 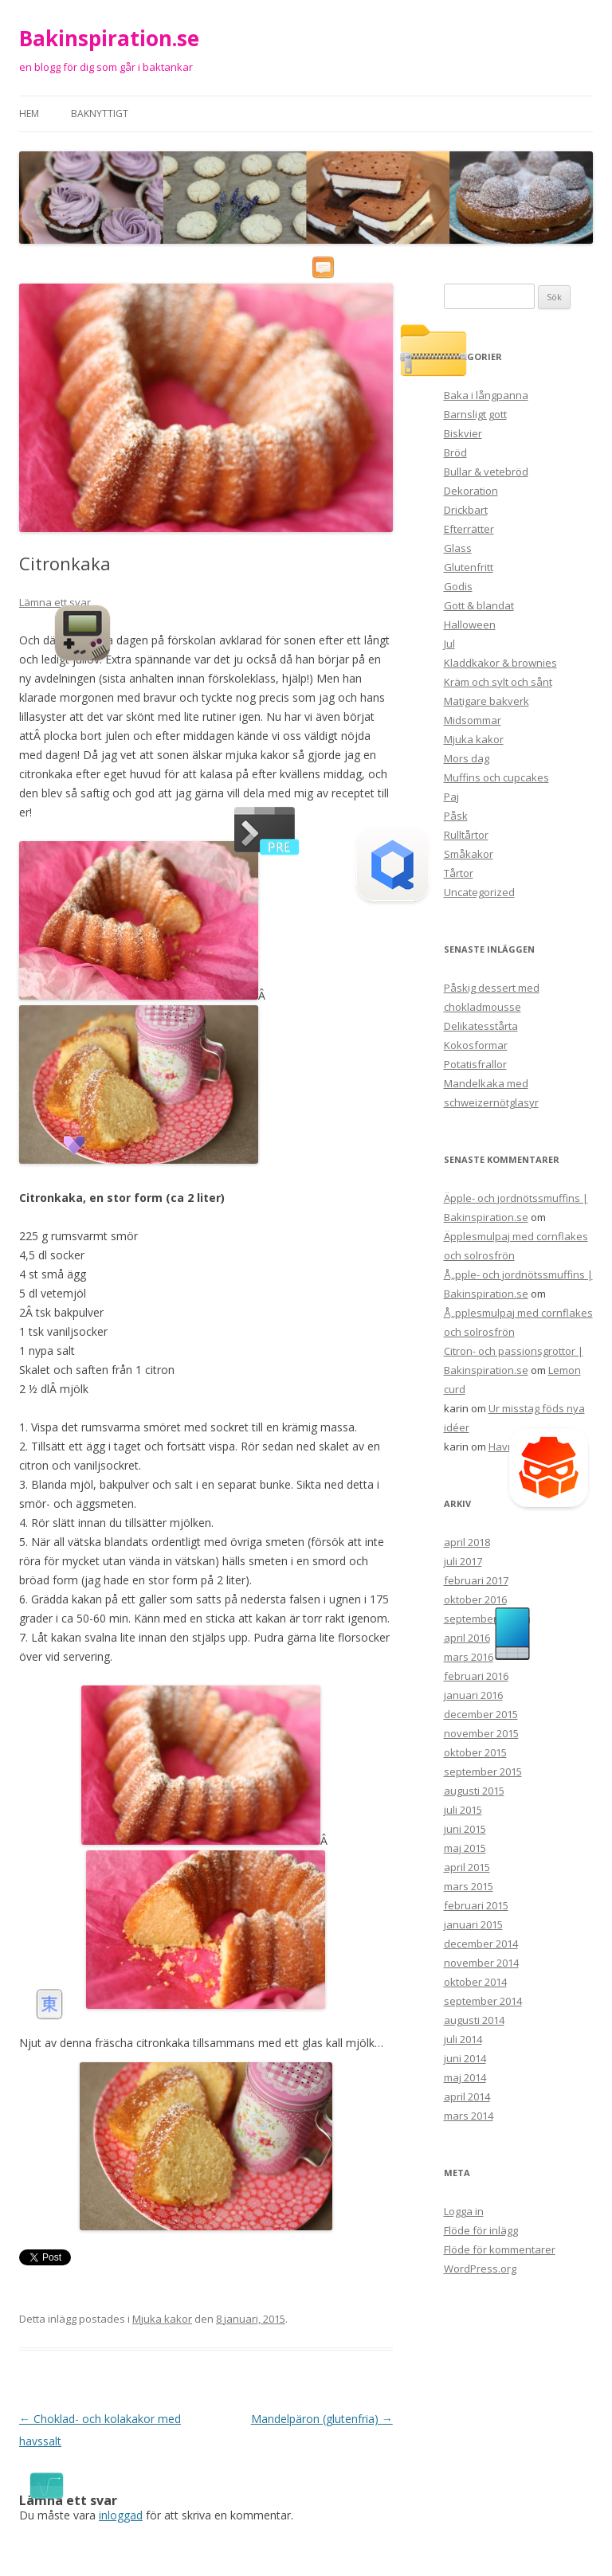 I want to click on open a compressed zip folder, so click(x=434, y=352).